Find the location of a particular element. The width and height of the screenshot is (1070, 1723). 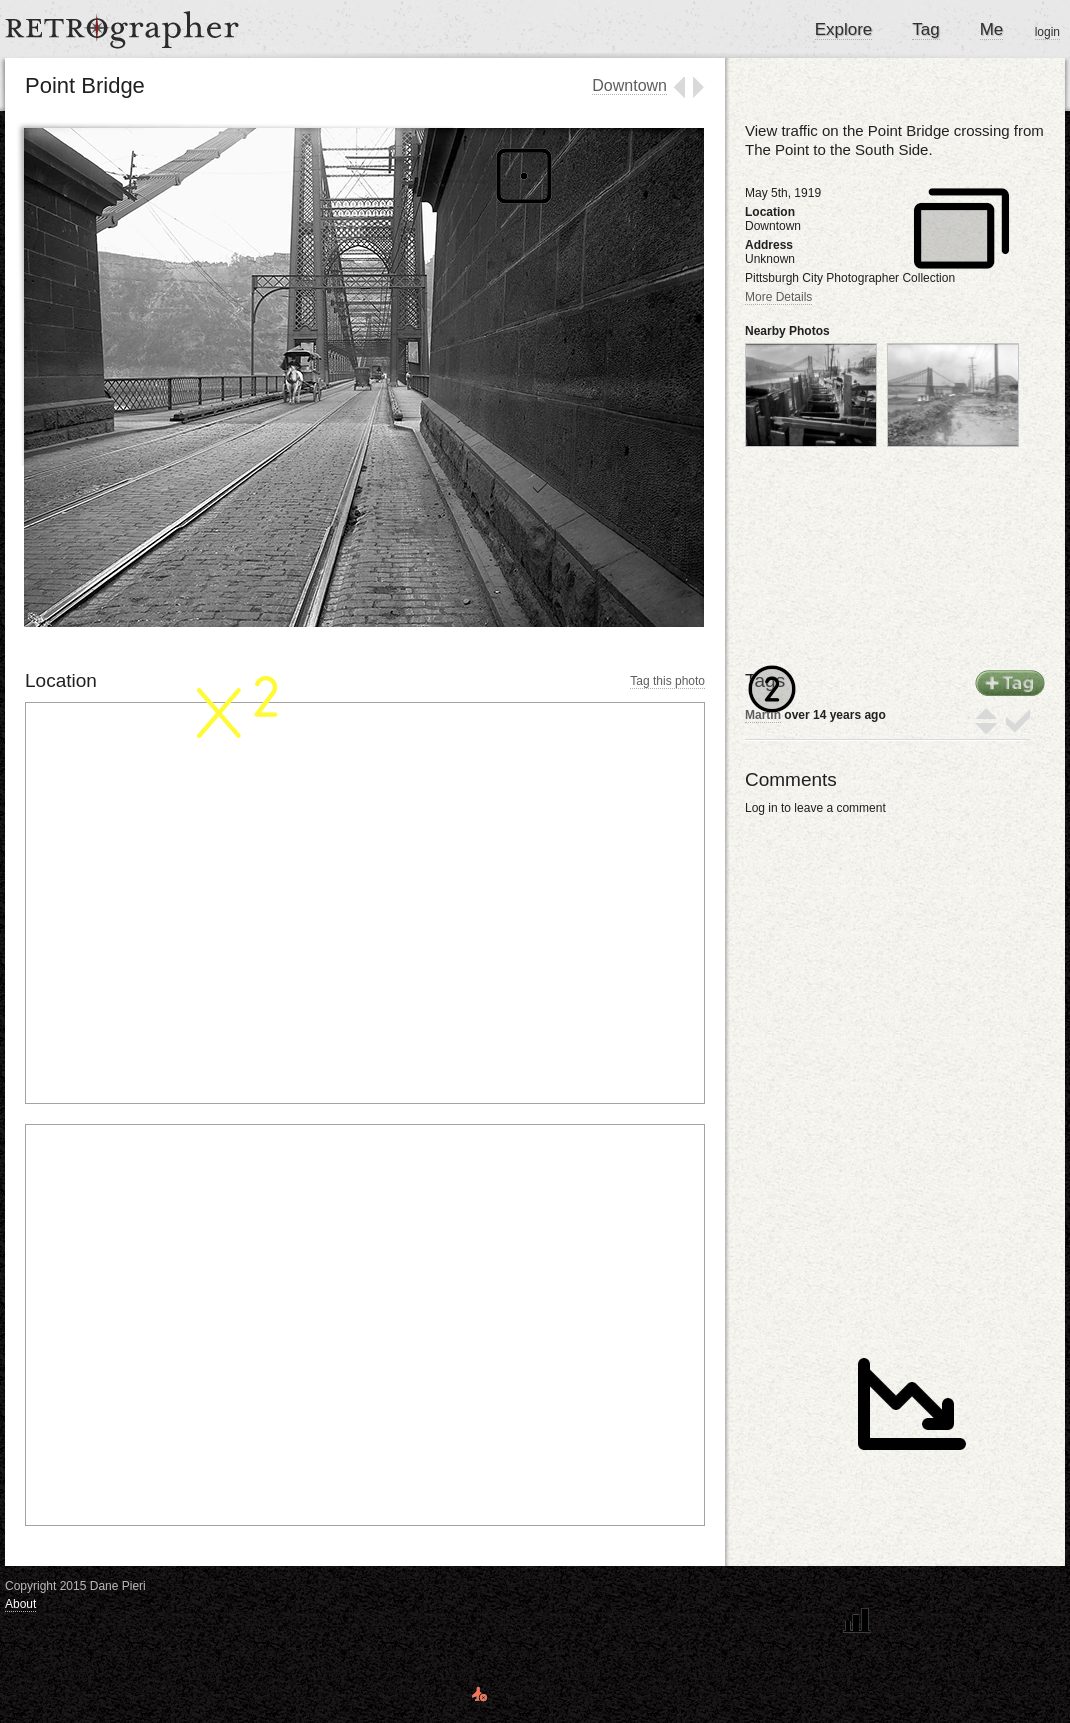

apply superscript formatting to selected text is located at coordinates (232, 708).